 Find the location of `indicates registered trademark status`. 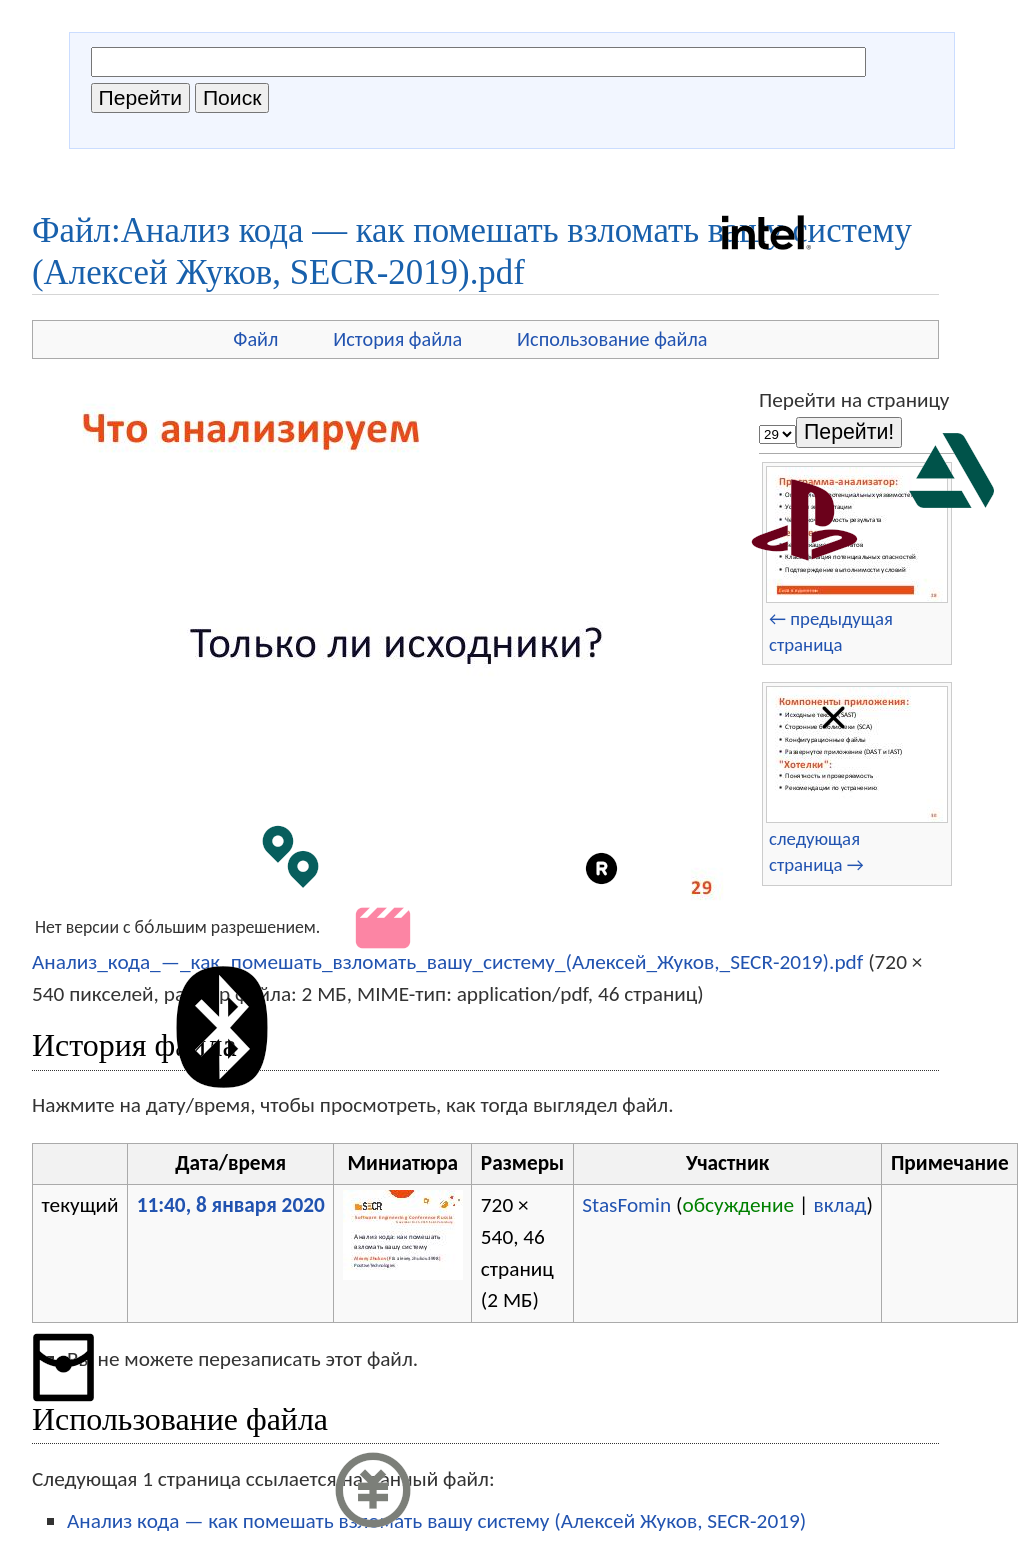

indicates registered trademark status is located at coordinates (601, 868).